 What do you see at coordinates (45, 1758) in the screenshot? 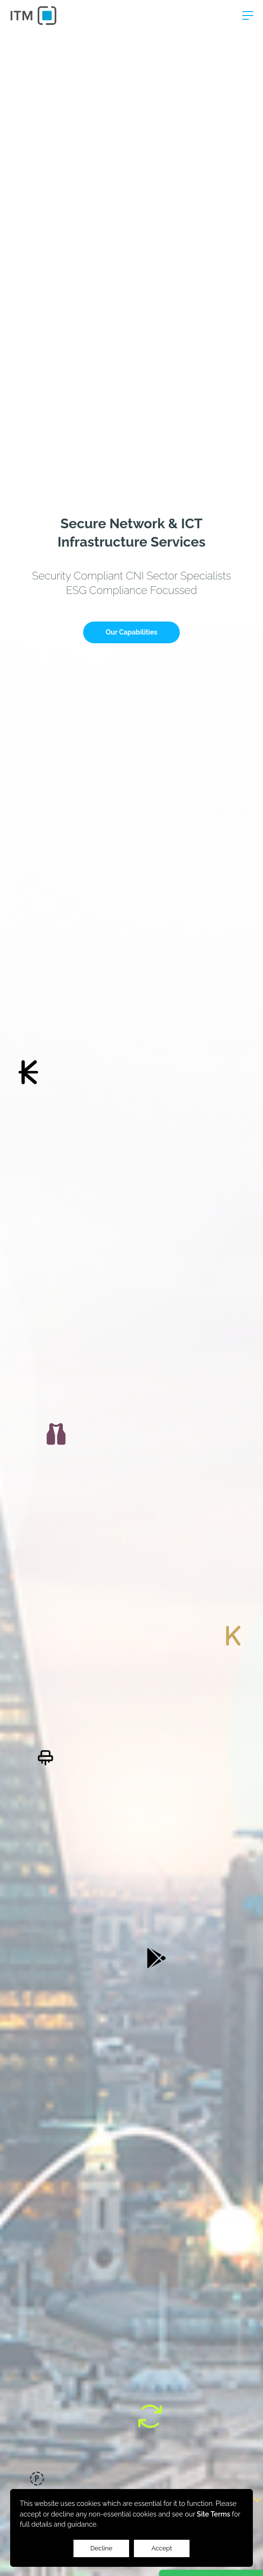
I see `shred or permanently delete a document` at bounding box center [45, 1758].